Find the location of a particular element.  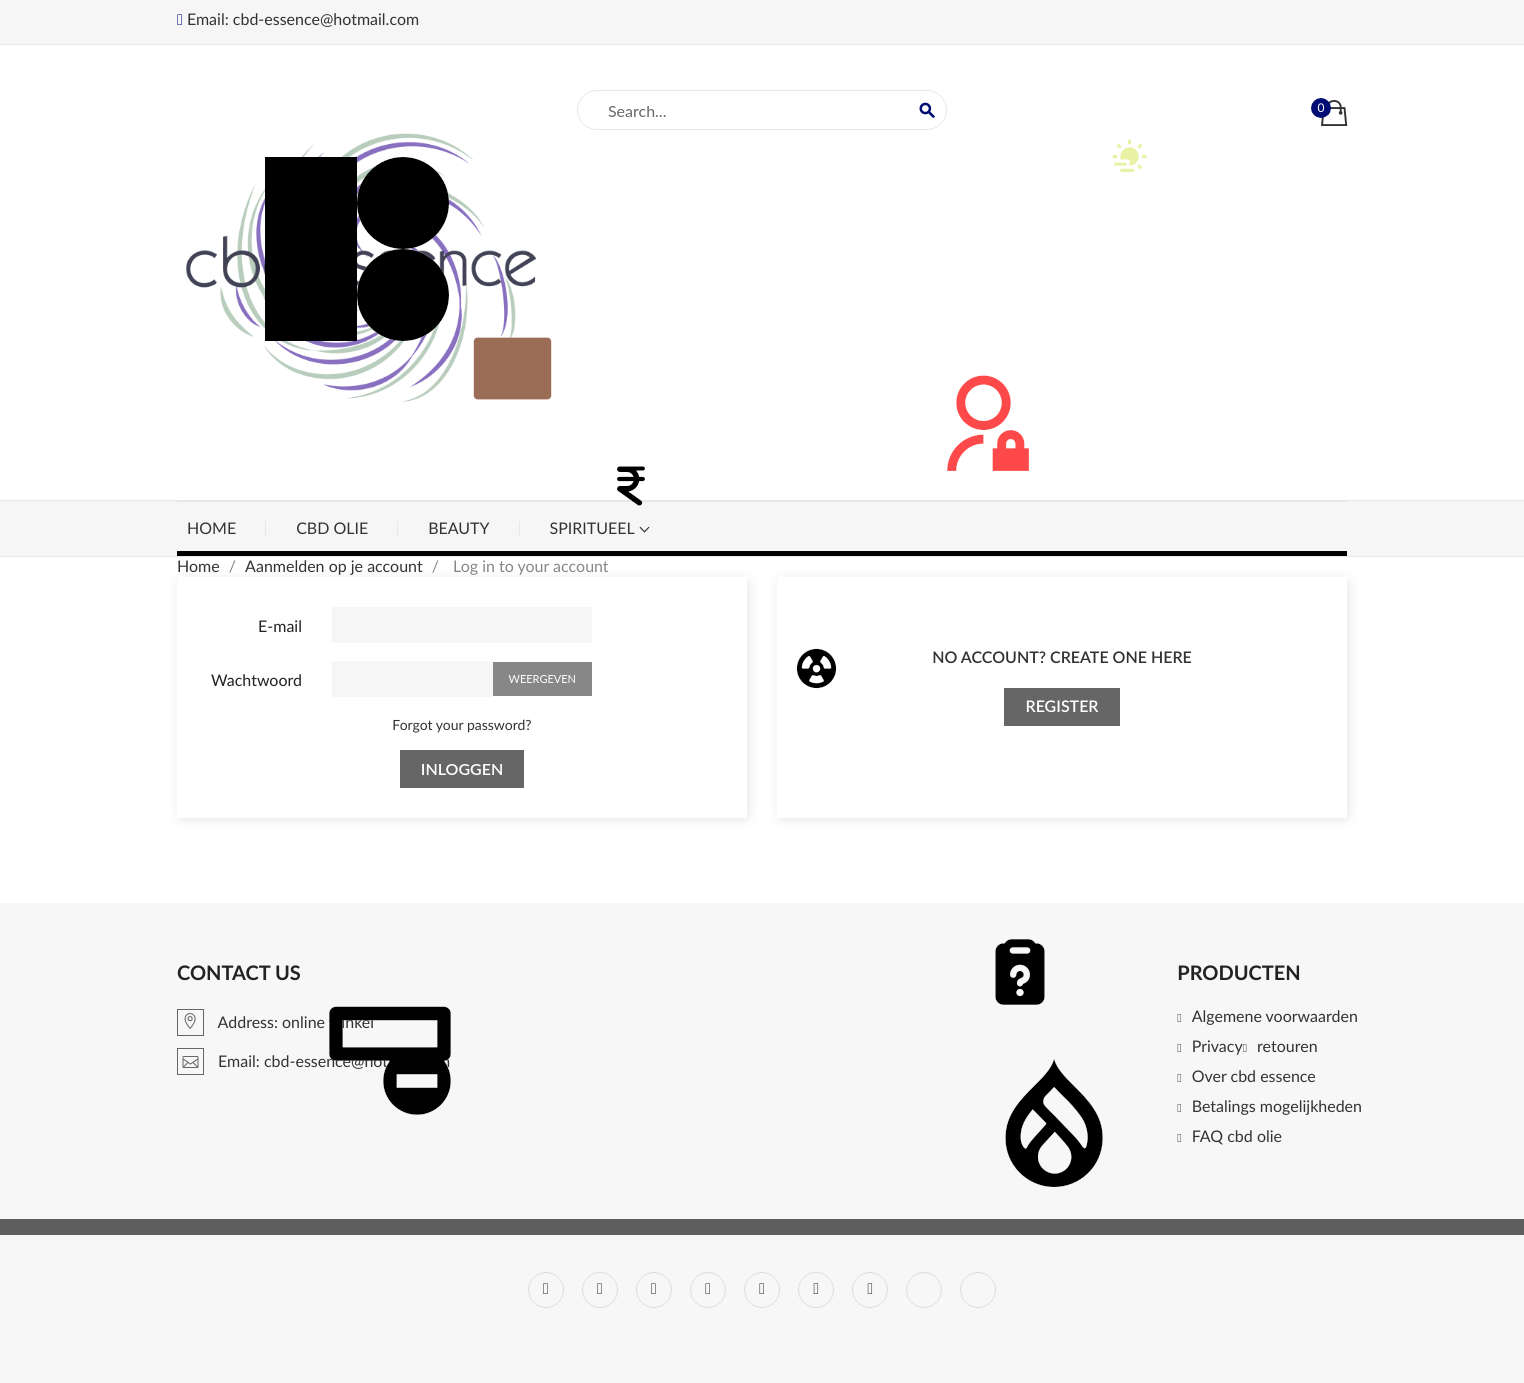

delete a row from a table or spreadsheet is located at coordinates (390, 1054).